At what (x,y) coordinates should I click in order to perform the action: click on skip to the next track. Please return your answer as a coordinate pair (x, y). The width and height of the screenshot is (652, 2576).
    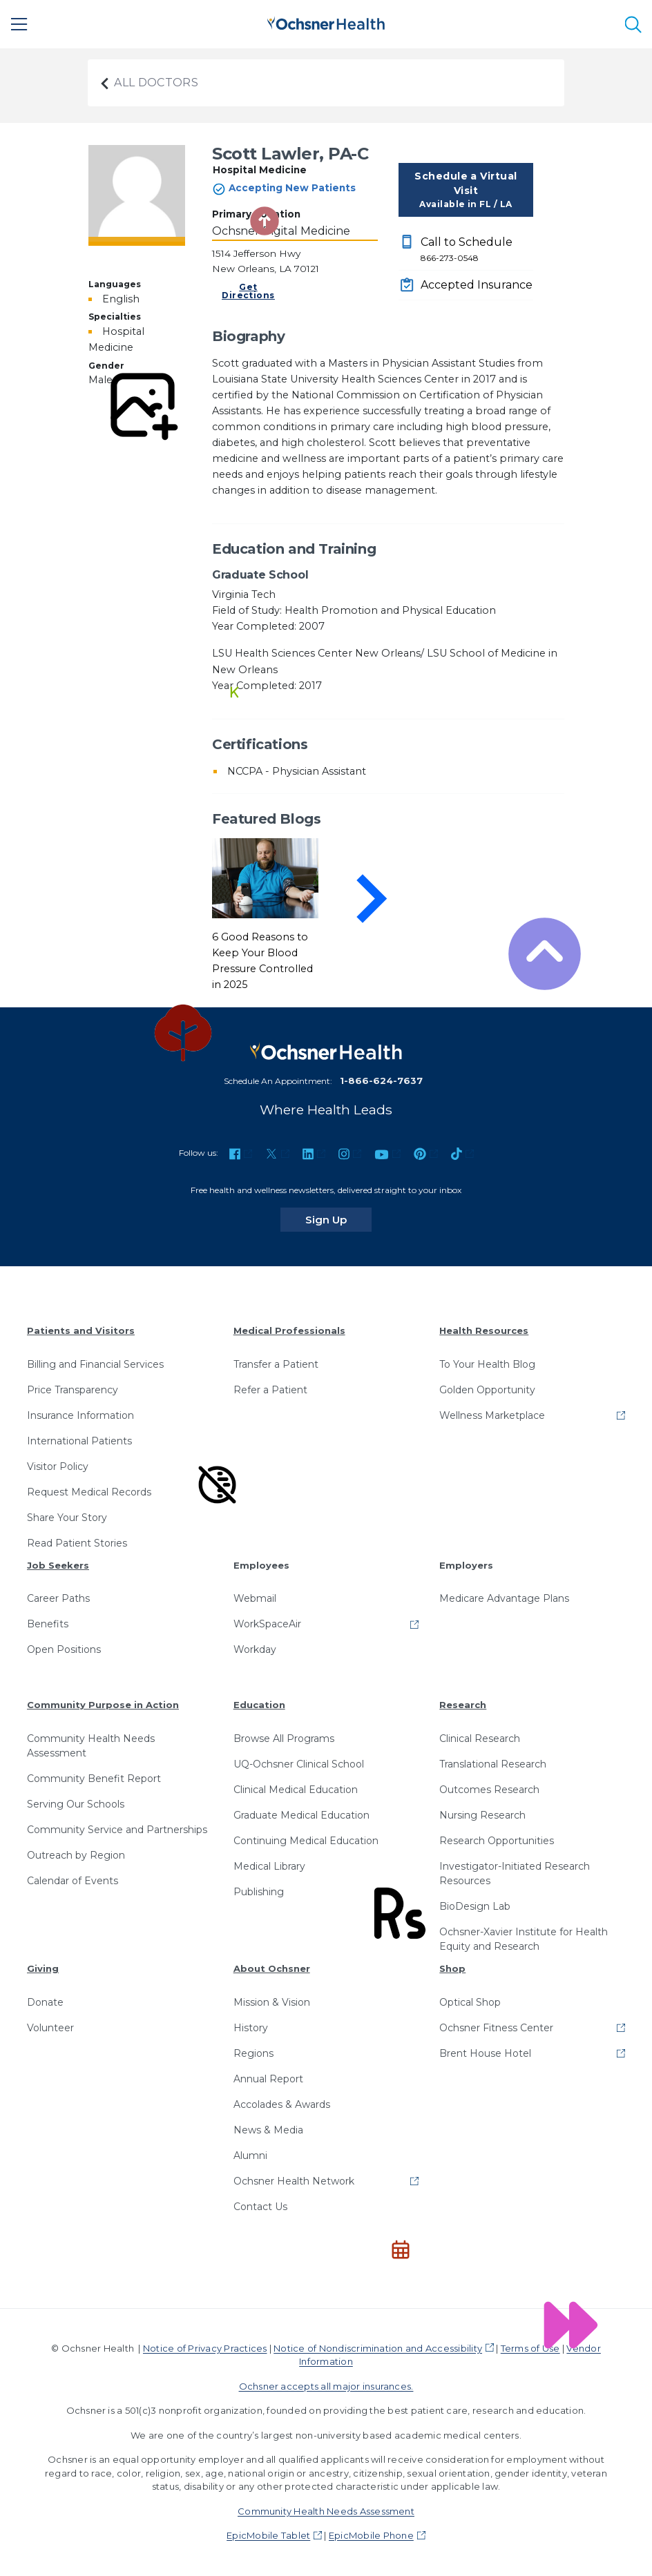
    Looking at the image, I should click on (567, 2325).